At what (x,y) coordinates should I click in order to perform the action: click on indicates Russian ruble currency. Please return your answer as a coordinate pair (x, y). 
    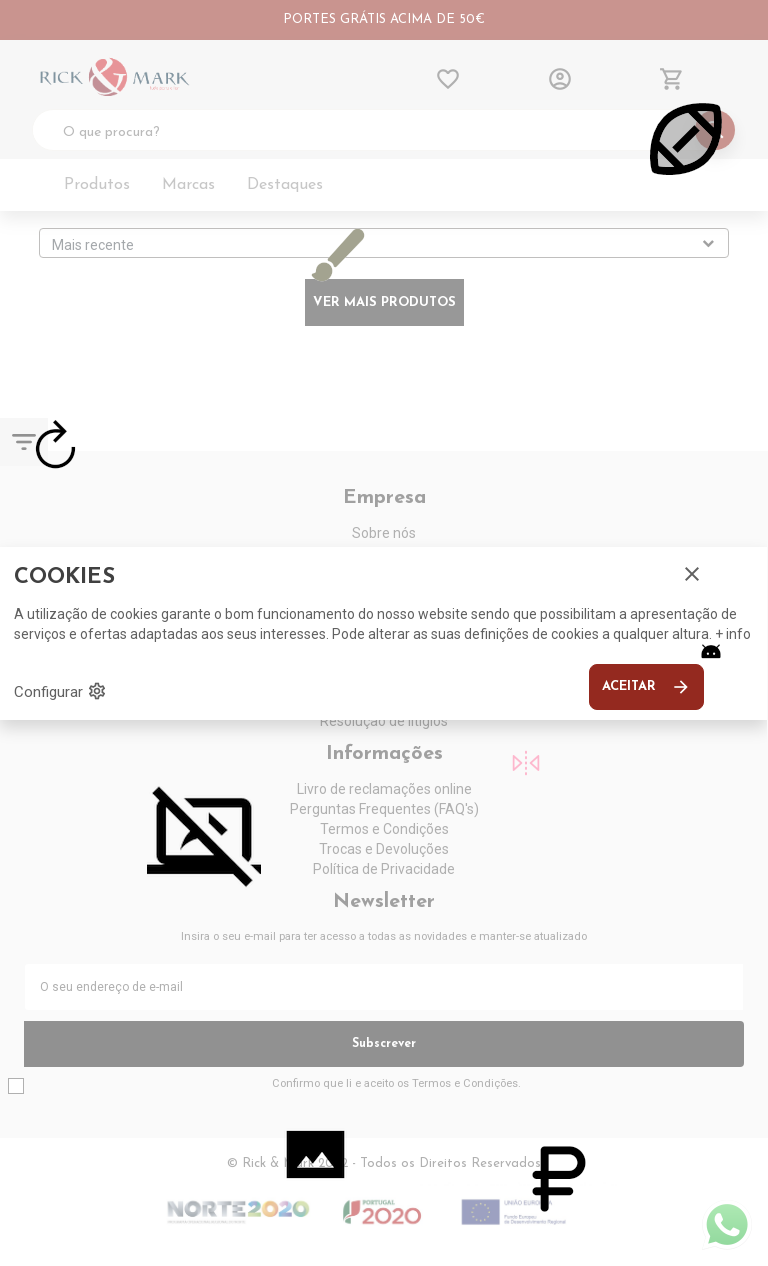
    Looking at the image, I should click on (561, 1179).